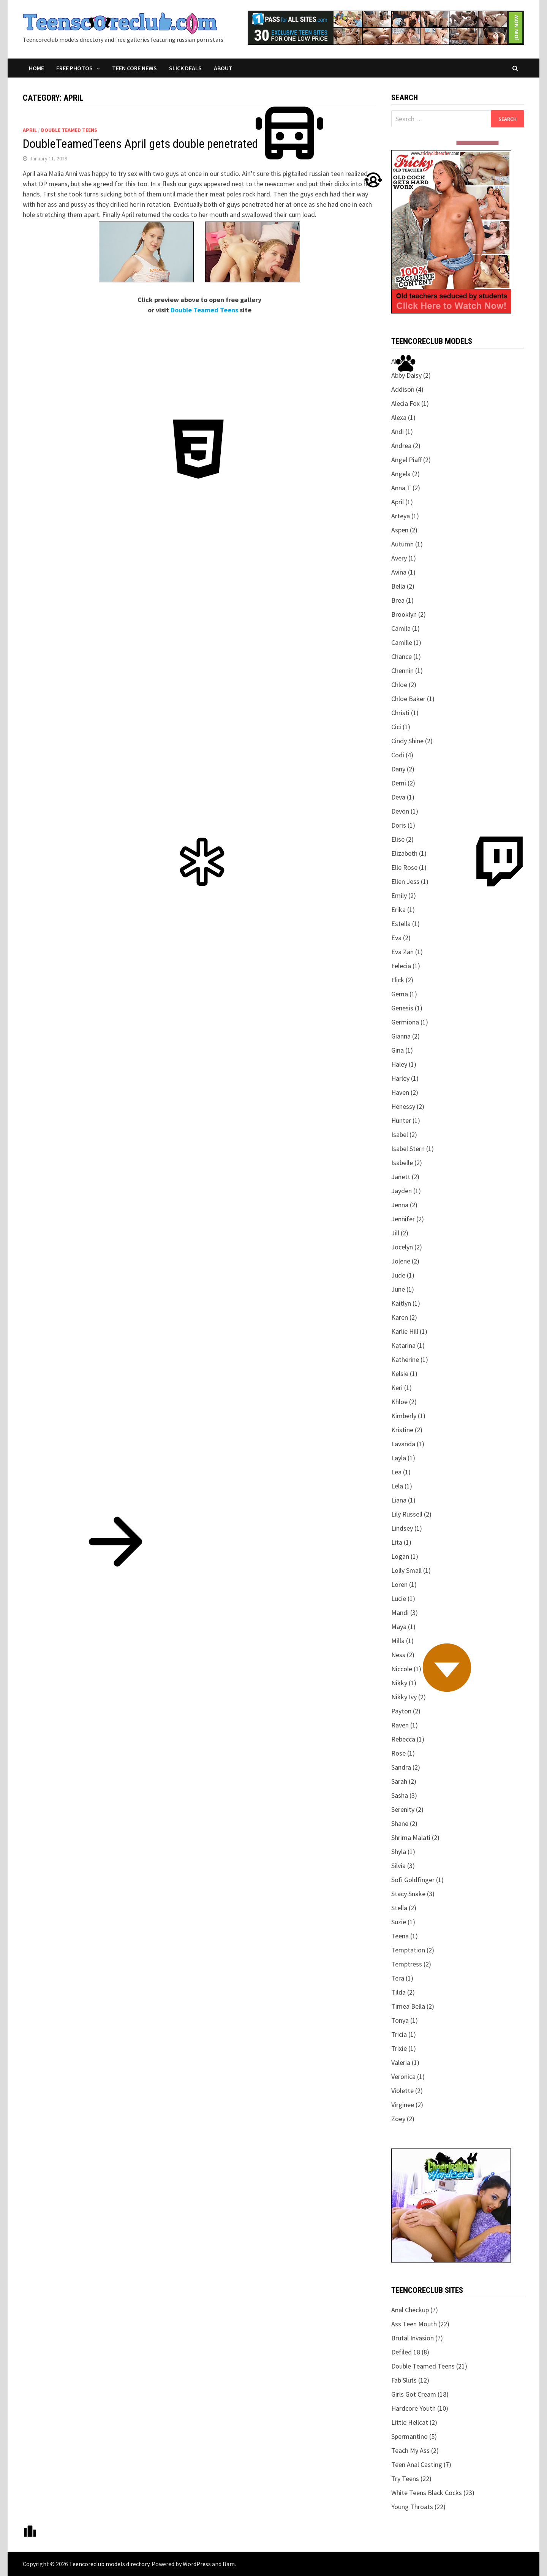 The width and height of the screenshot is (547, 2576). Describe the element at coordinates (406, 363) in the screenshot. I see `access pet-related features or settings` at that location.